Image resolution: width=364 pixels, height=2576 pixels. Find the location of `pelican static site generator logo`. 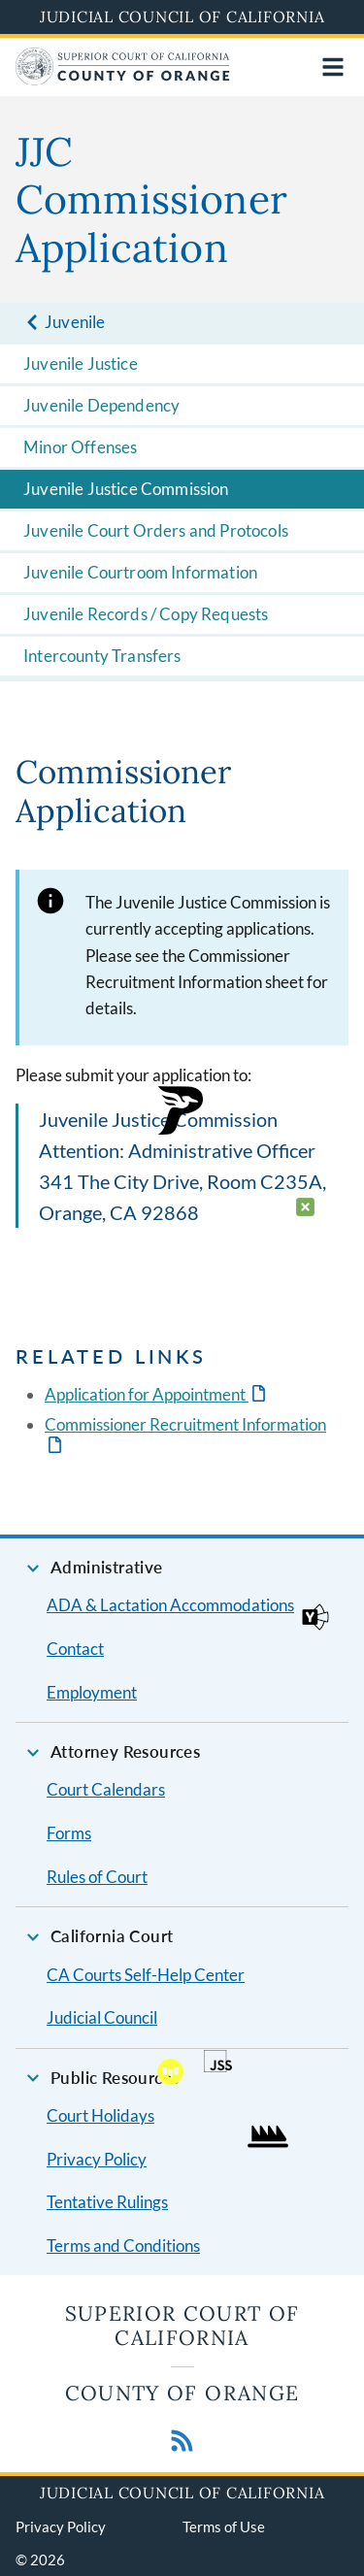

pelican static site generator logo is located at coordinates (181, 1110).